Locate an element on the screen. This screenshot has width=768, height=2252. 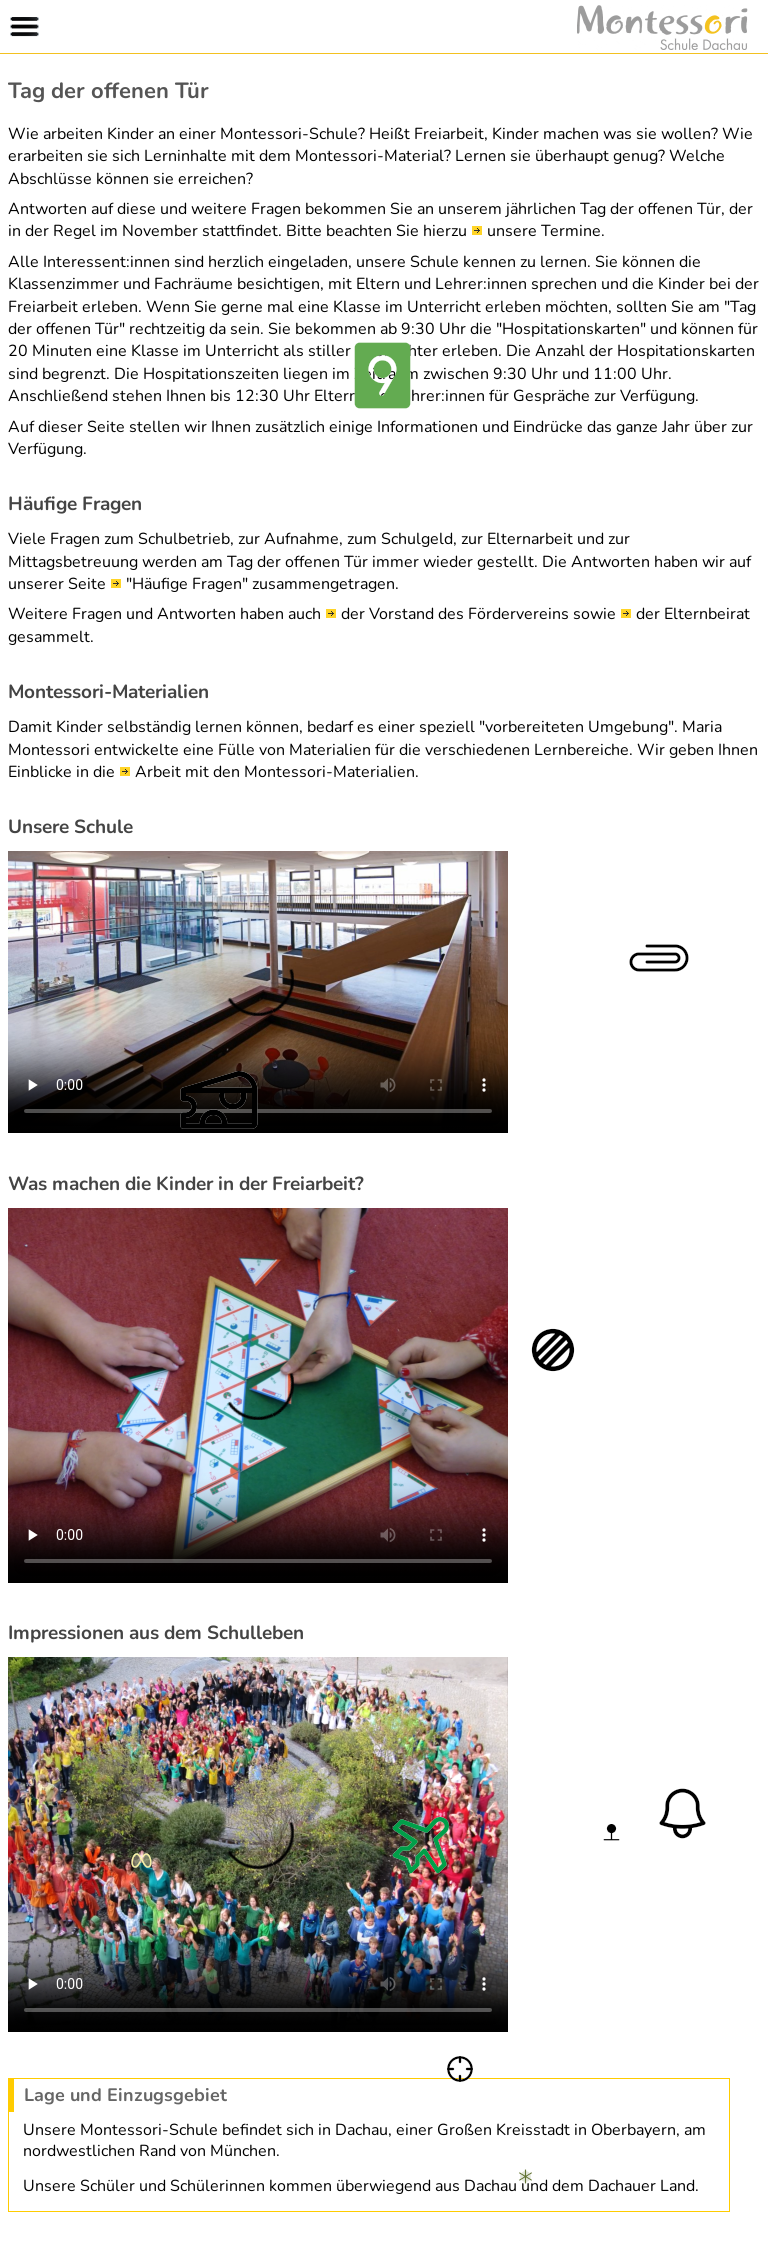
access boules or pétanque game is located at coordinates (553, 1350).